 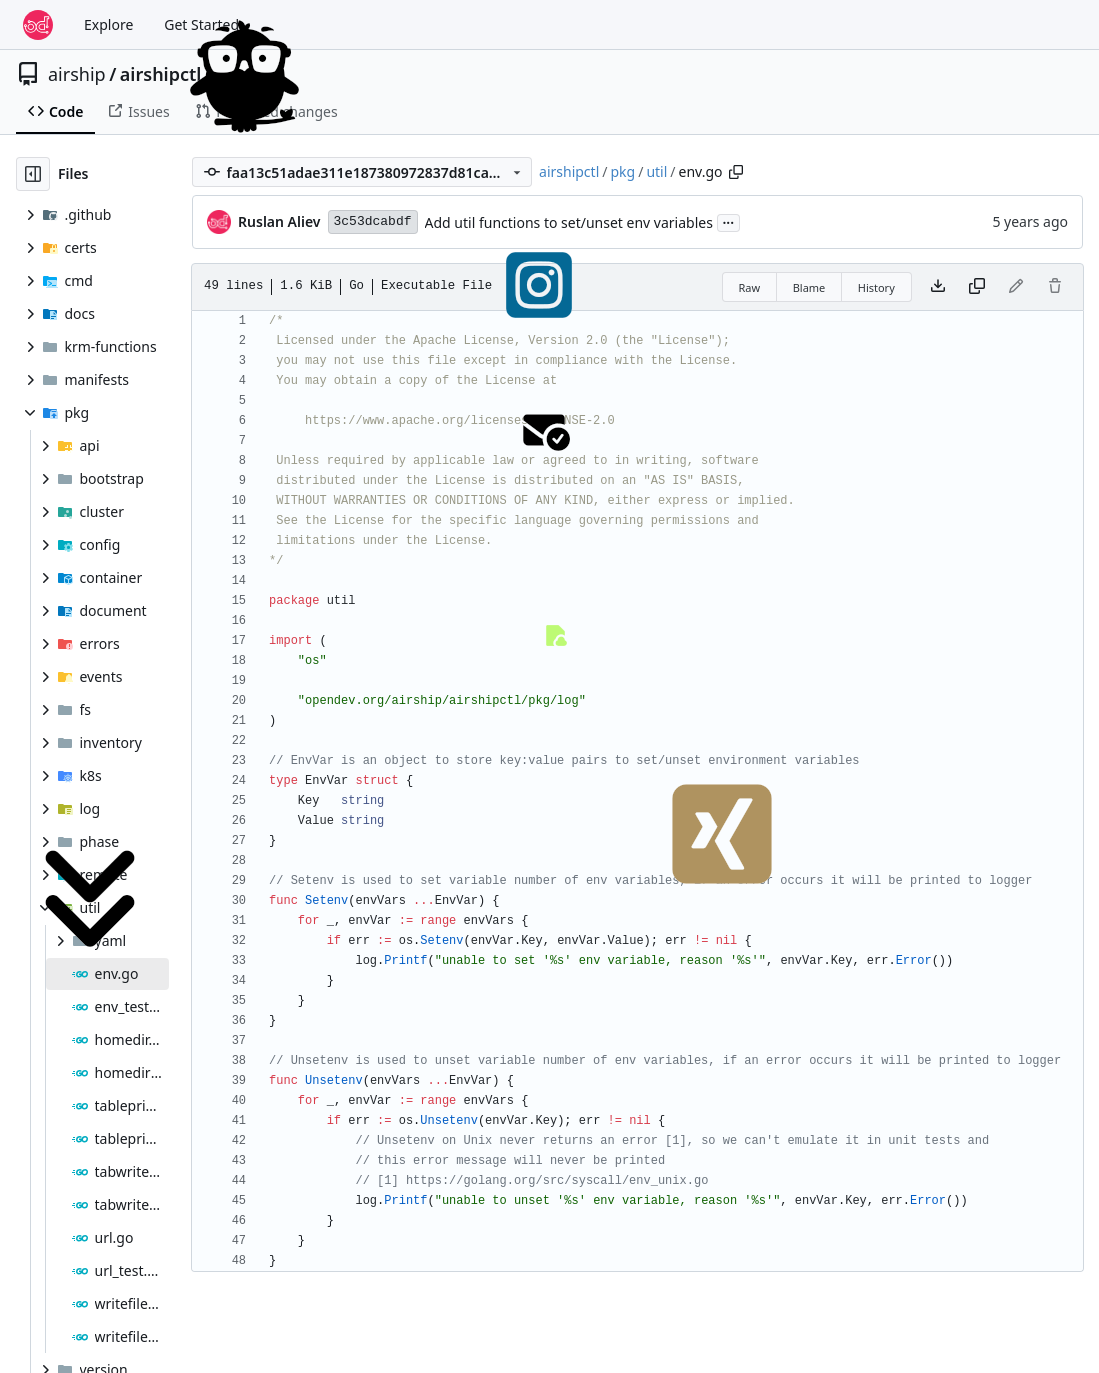 I want to click on email verified successfully, so click(x=544, y=430).